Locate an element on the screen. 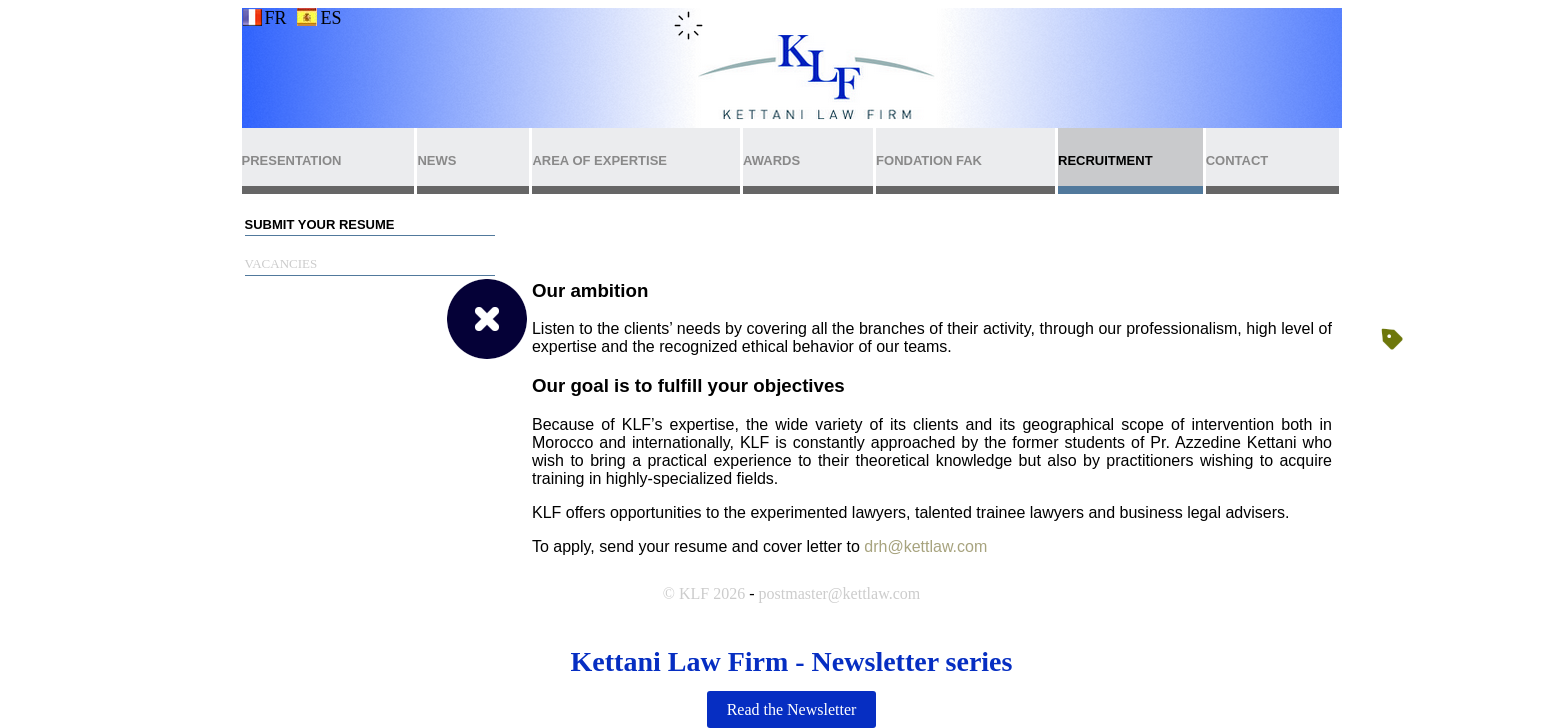 This screenshot has width=1567, height=728. indicates content is loading is located at coordinates (688, 25).